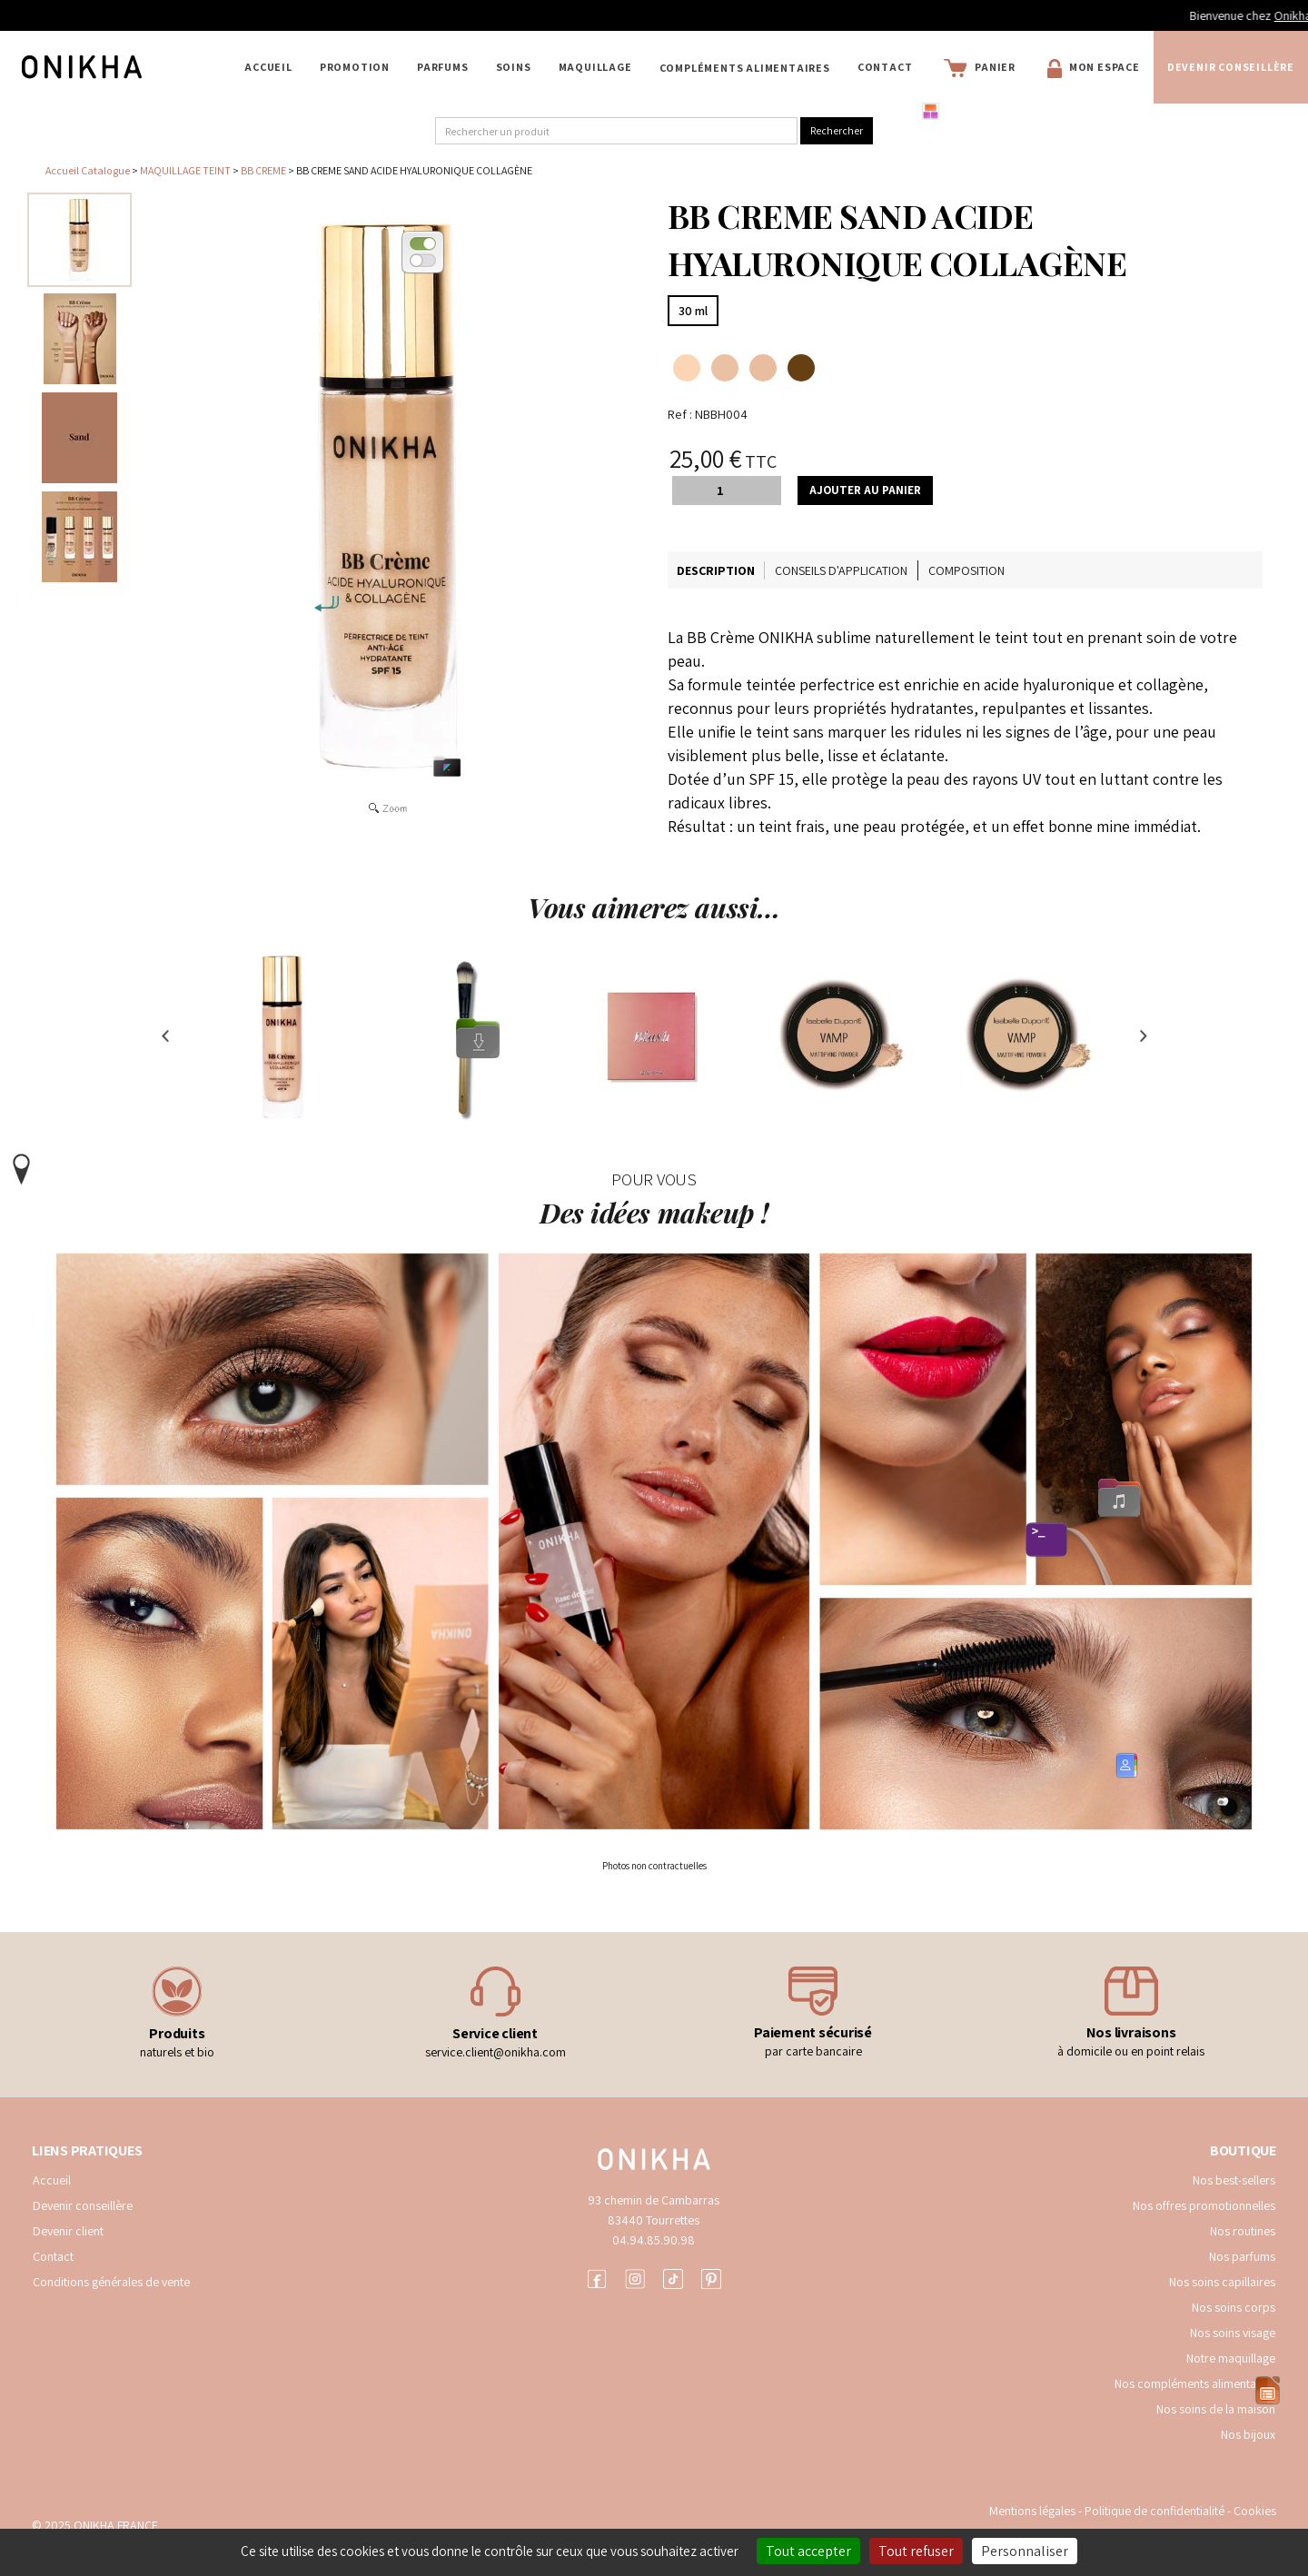 The image size is (1308, 2576). Describe the element at coordinates (21, 1168) in the screenshot. I see `open maps application` at that location.